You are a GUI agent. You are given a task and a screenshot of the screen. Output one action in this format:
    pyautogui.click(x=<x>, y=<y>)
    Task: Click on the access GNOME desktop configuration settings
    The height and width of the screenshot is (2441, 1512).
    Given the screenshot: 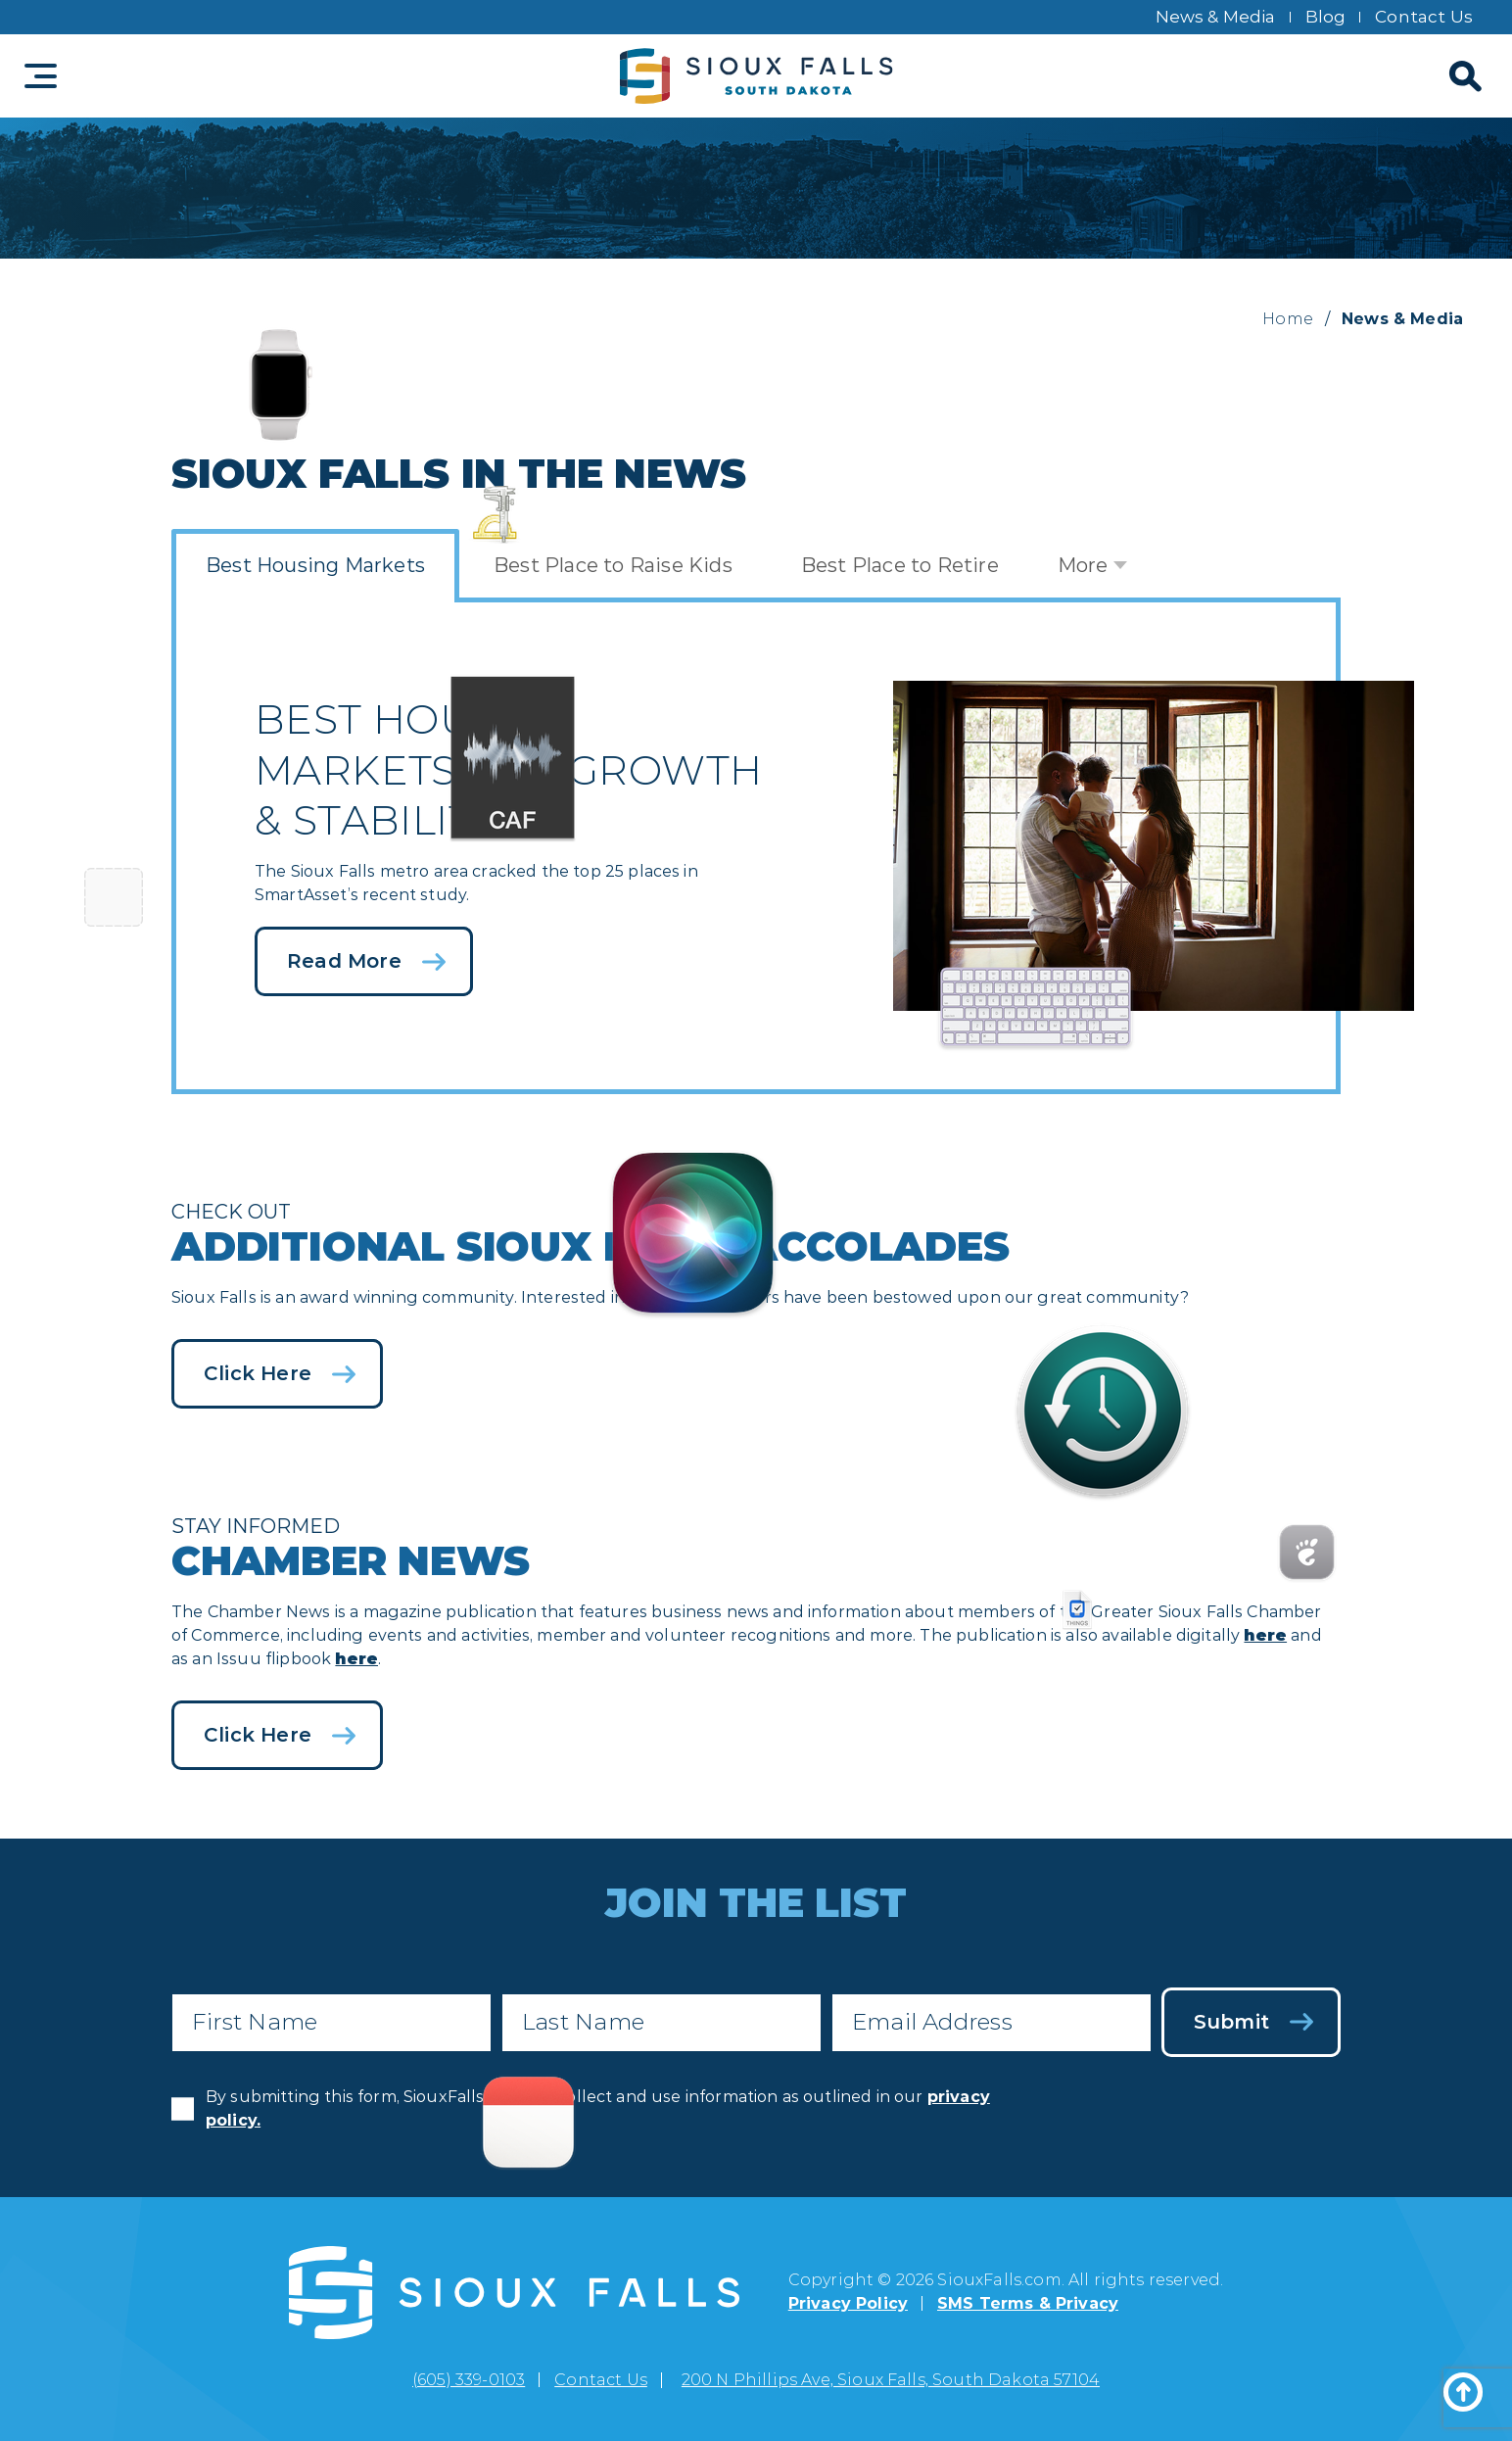 What is the action you would take?
    pyautogui.click(x=1306, y=1553)
    